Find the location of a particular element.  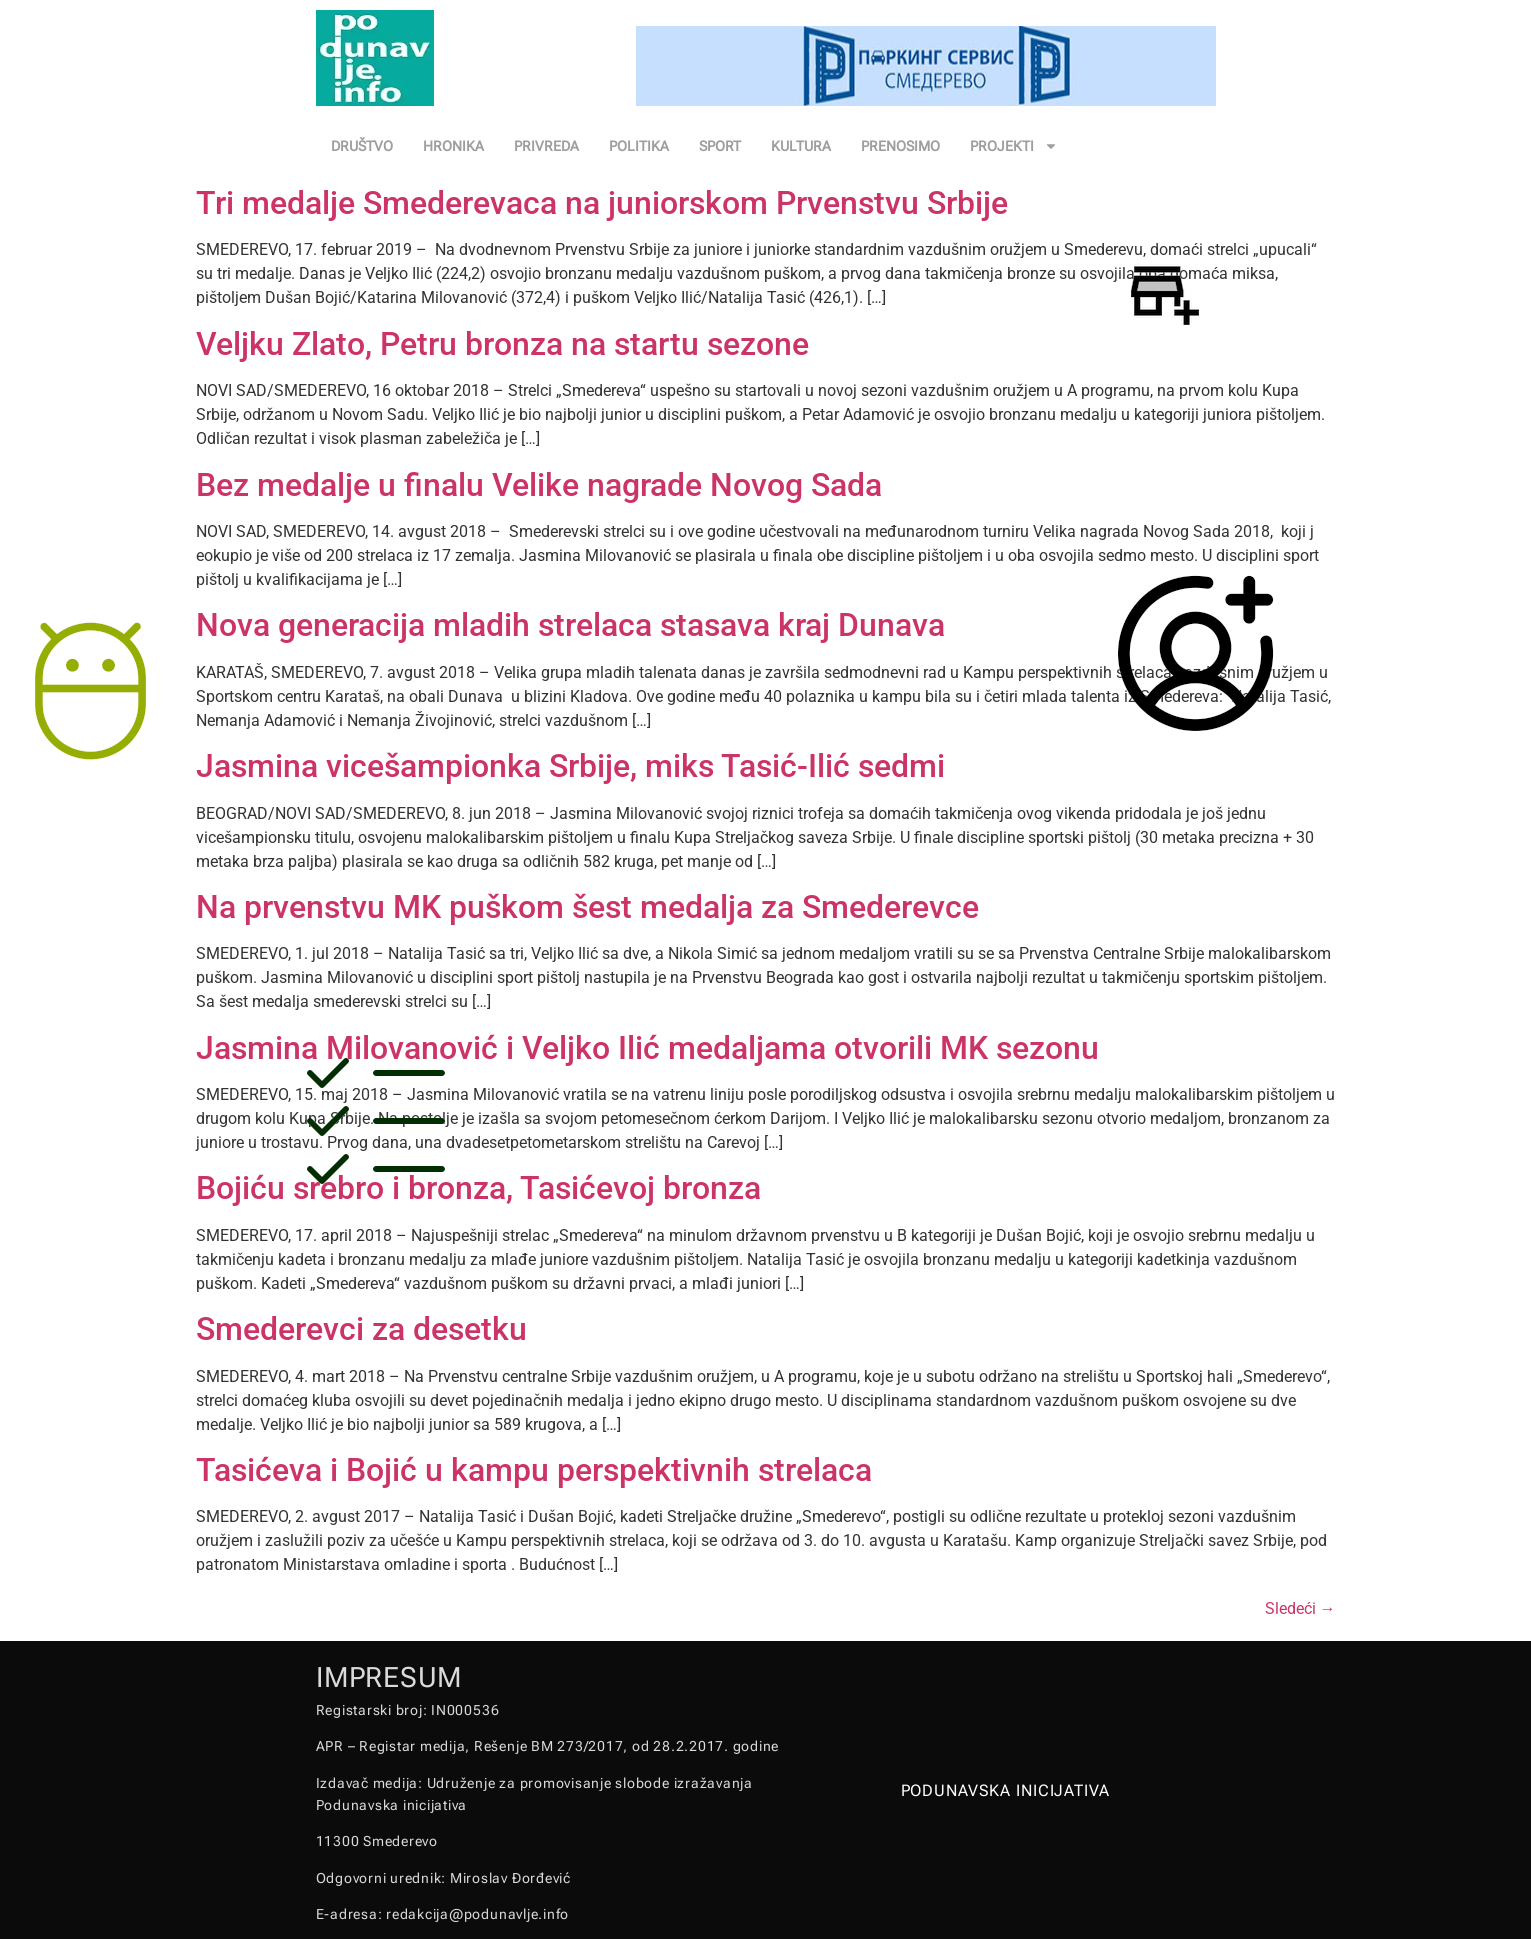

android device or system settings is located at coordinates (90, 688).